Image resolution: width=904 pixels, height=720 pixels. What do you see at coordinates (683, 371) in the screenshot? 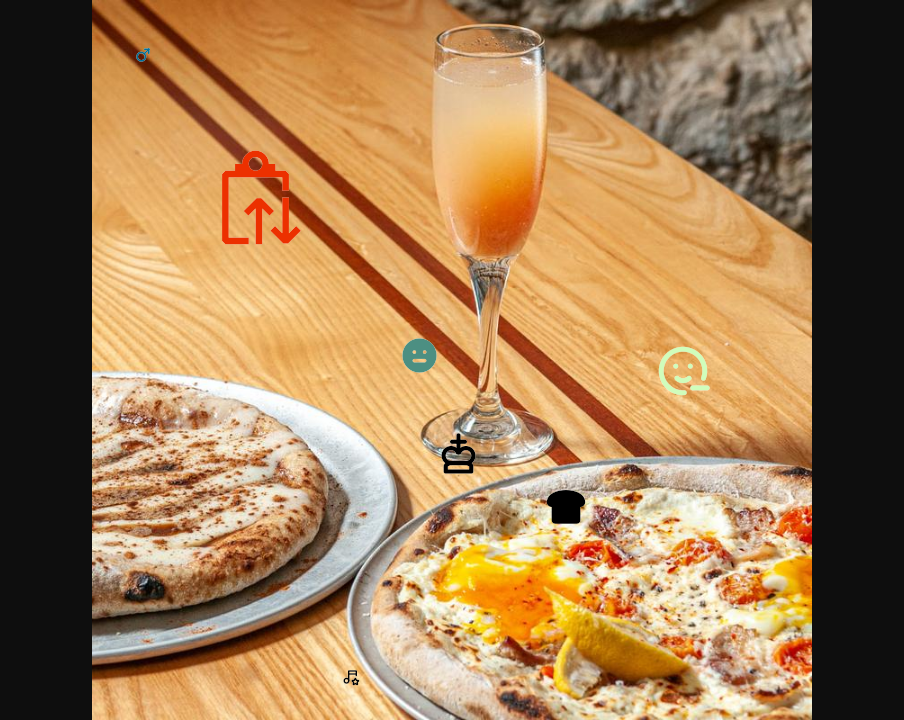
I see `remove a reaction or emoji` at bounding box center [683, 371].